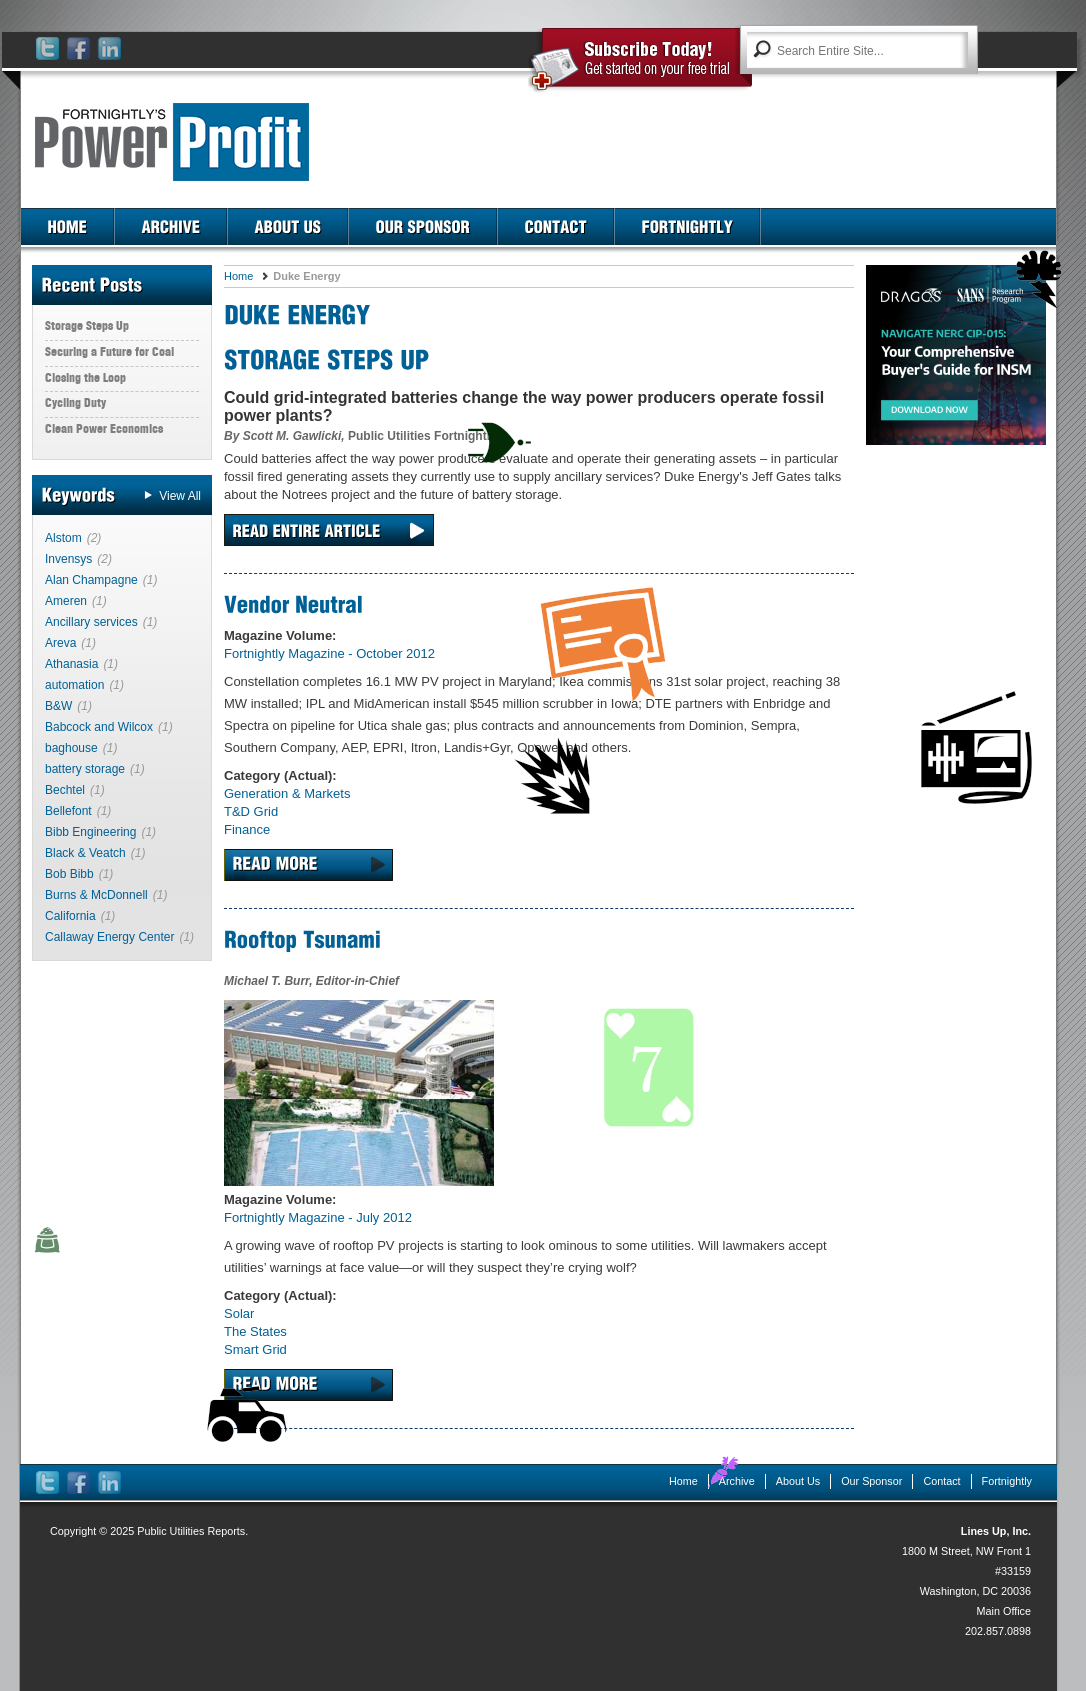 This screenshot has width=1086, height=1691. What do you see at coordinates (1038, 279) in the screenshot?
I see `start a brainstorming session` at bounding box center [1038, 279].